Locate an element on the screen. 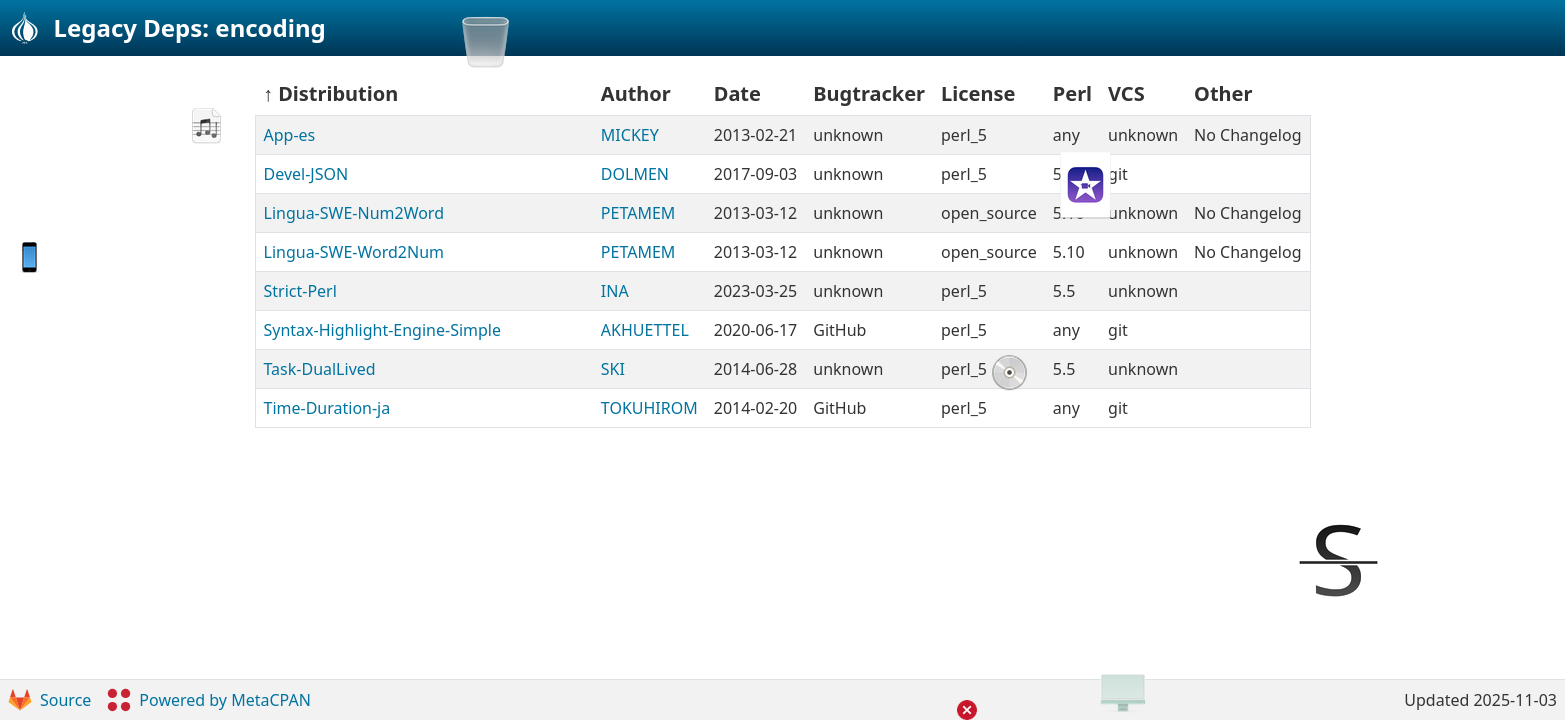 This screenshot has width=1565, height=720. apply strikethrough formatting to selected text is located at coordinates (1338, 562).